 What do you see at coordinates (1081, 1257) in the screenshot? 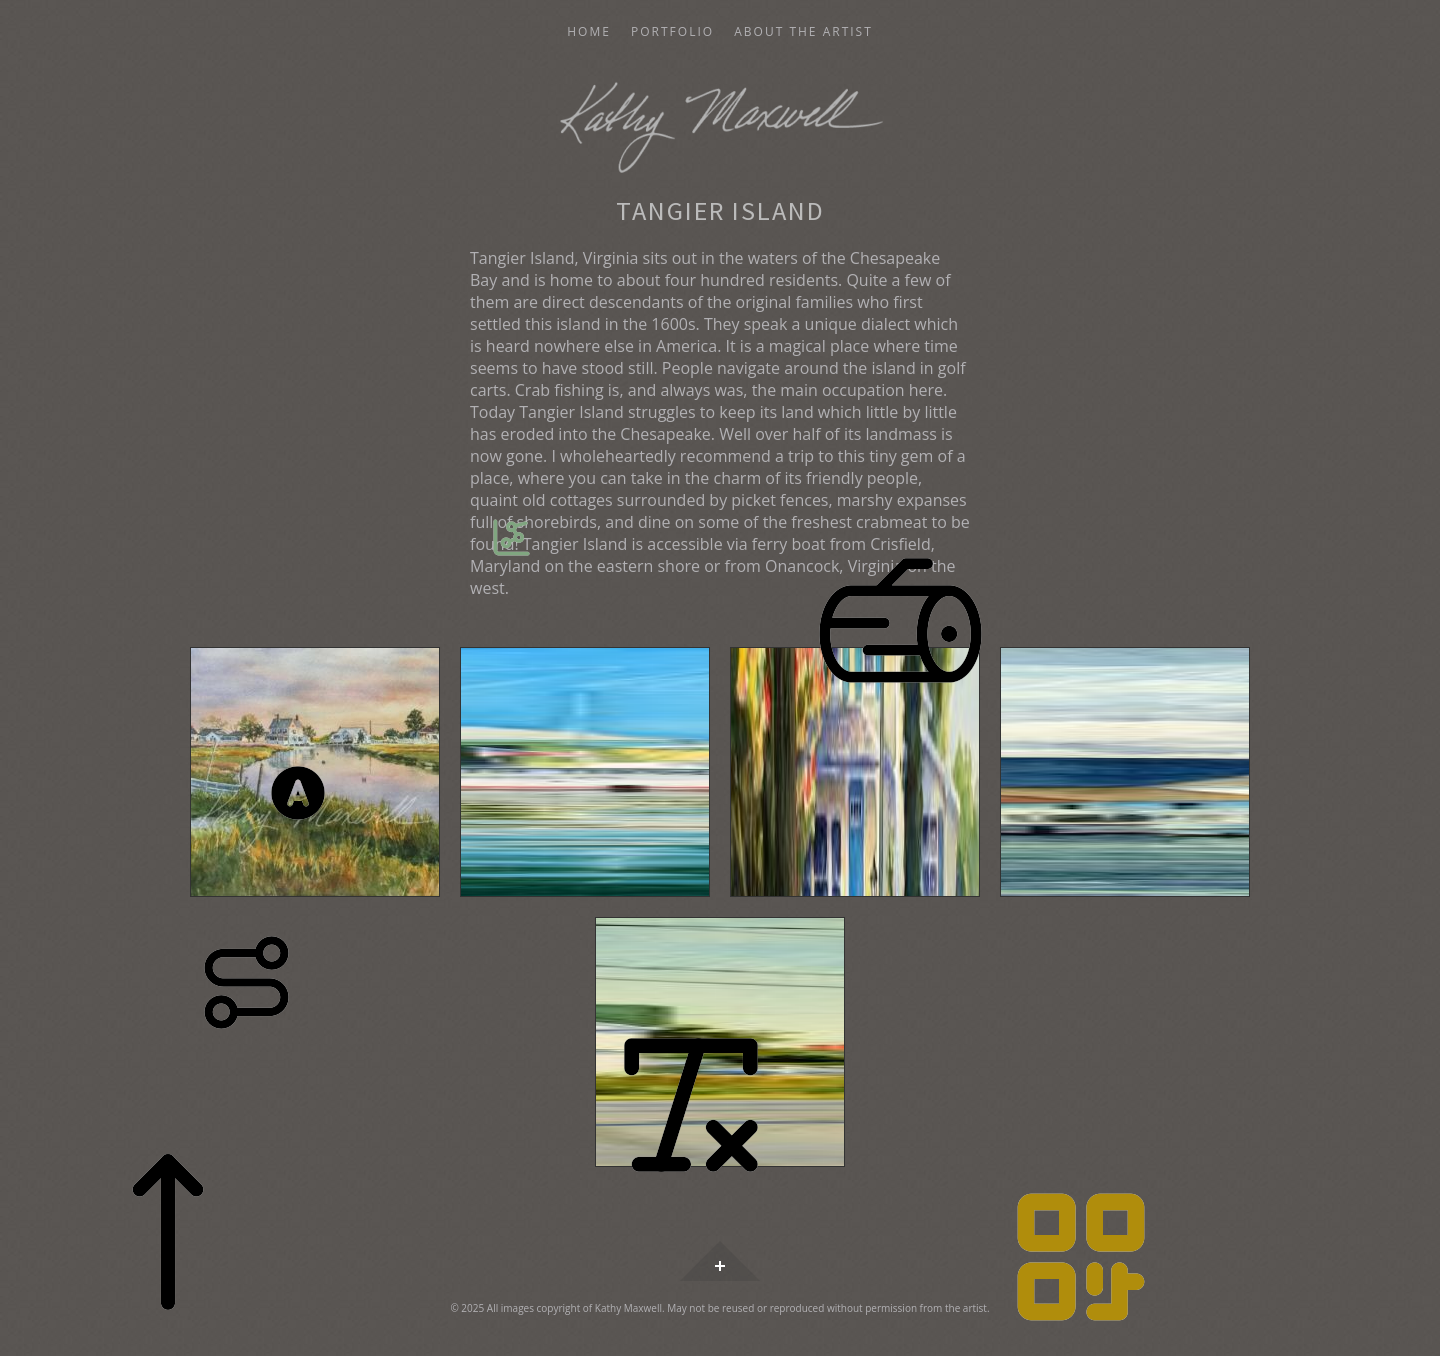
I see `scan a qr code` at bounding box center [1081, 1257].